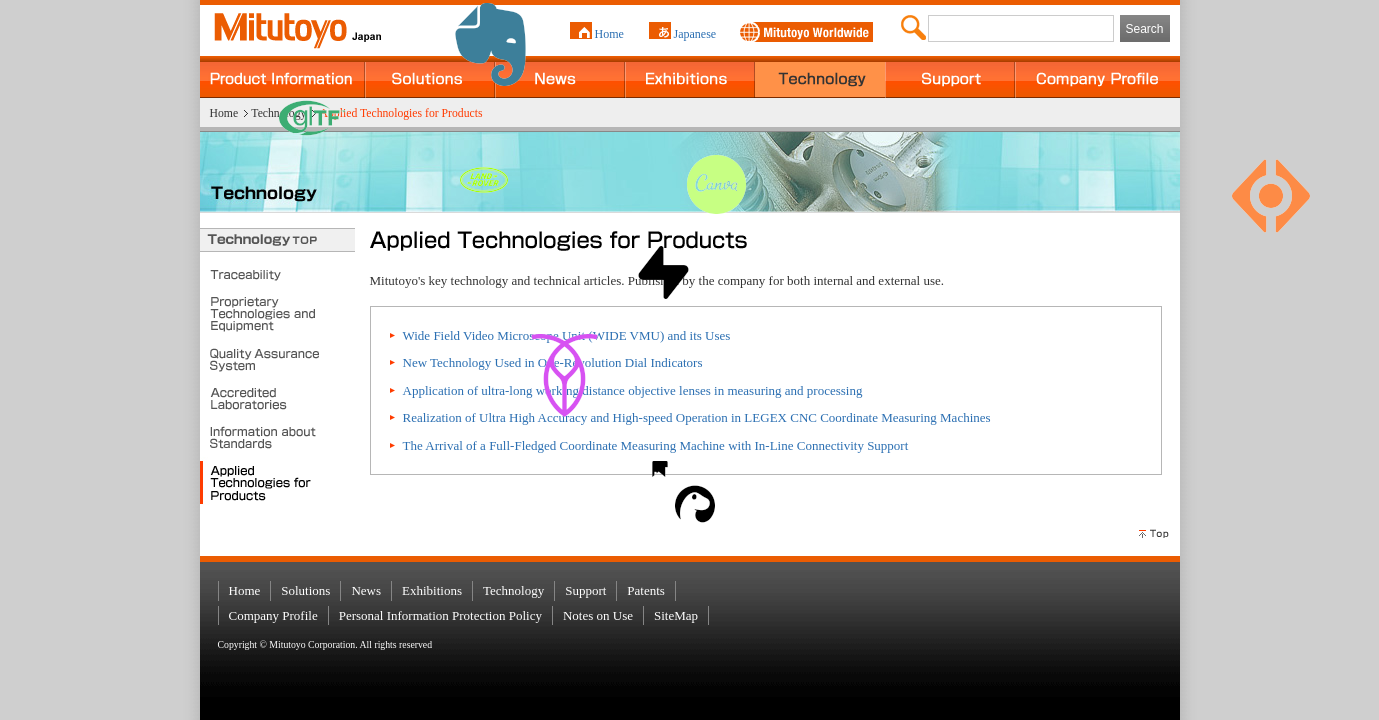 The height and width of the screenshot is (720, 1379). Describe the element at coordinates (1271, 196) in the screenshot. I see `codestream logo` at that location.